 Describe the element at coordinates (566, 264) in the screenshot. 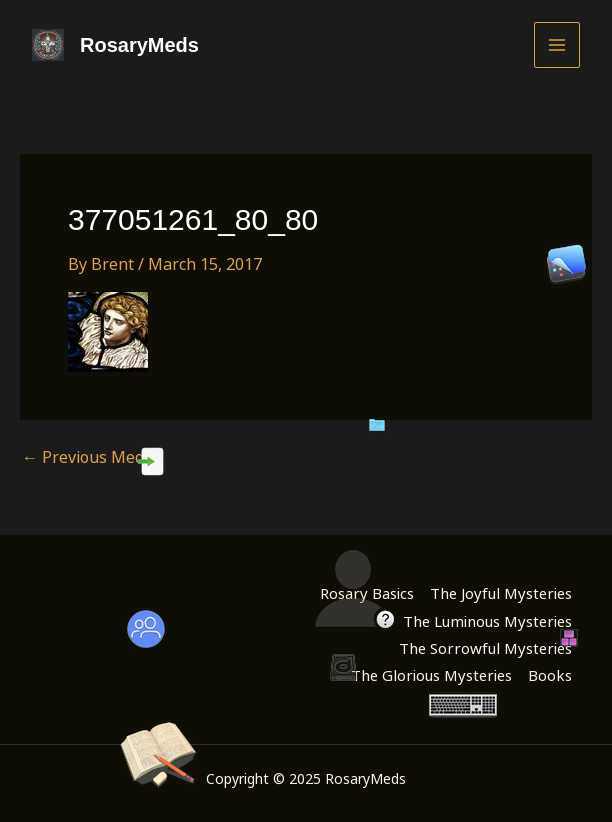

I see `access screen capture or screenshot tool` at that location.